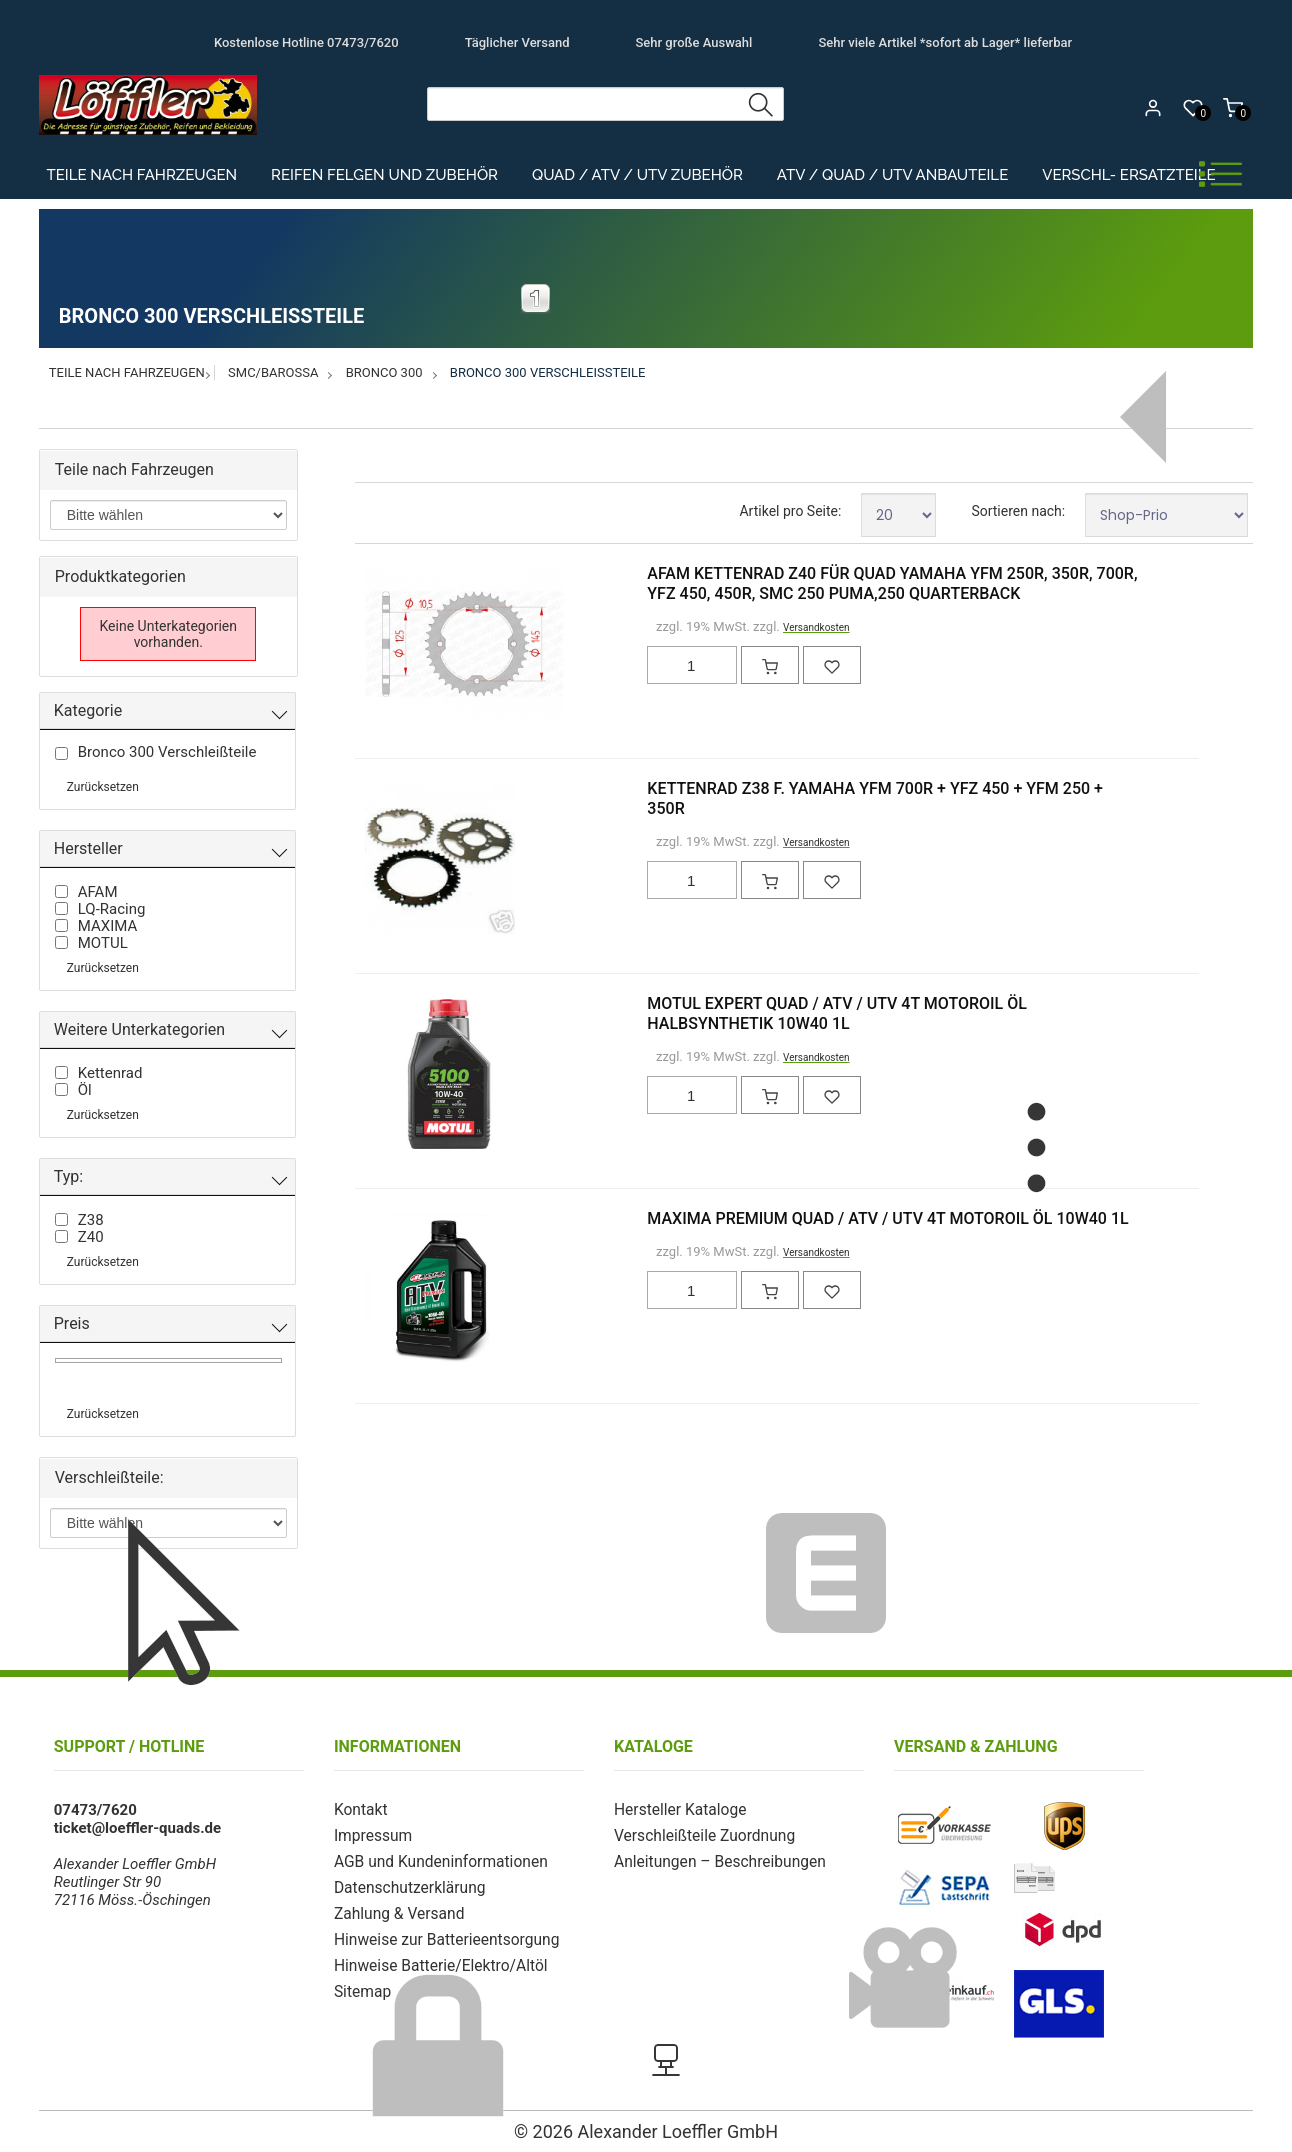  Describe the element at coordinates (666, 2060) in the screenshot. I see `access network settings` at that location.